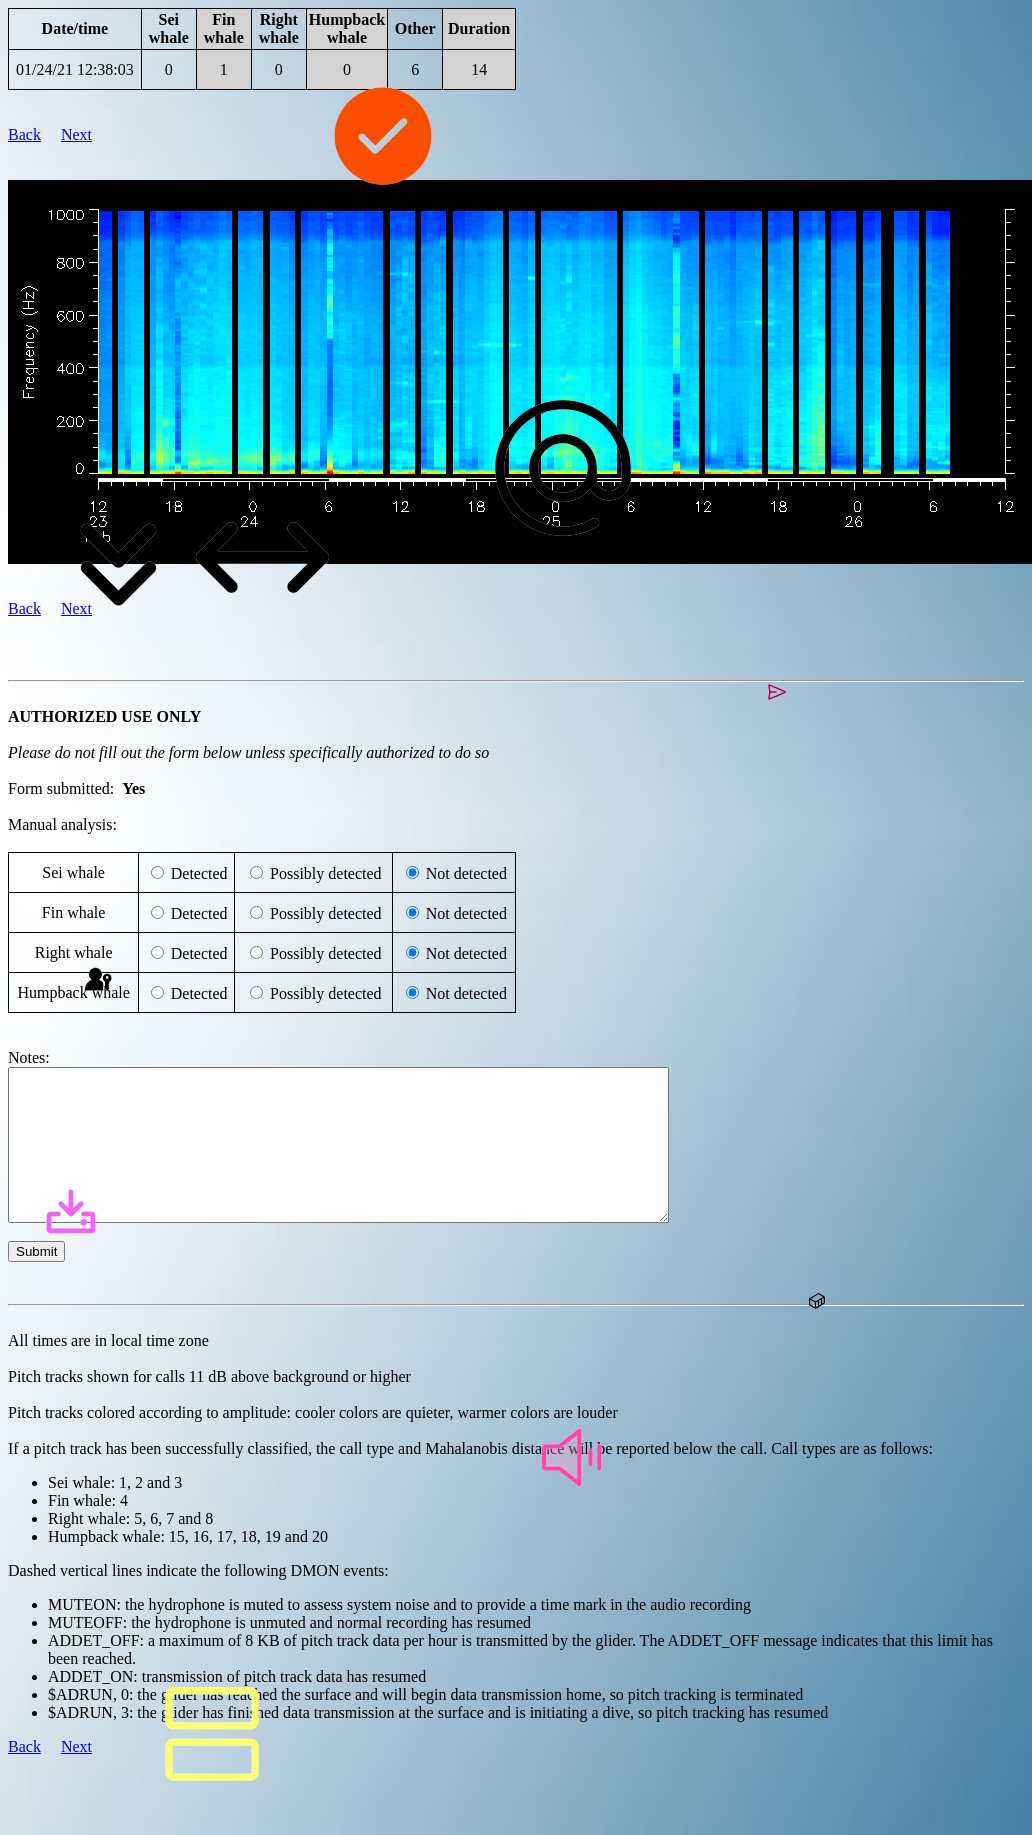 The image size is (1032, 1835). Describe the element at coordinates (817, 1301) in the screenshot. I see `view container or package details` at that location.